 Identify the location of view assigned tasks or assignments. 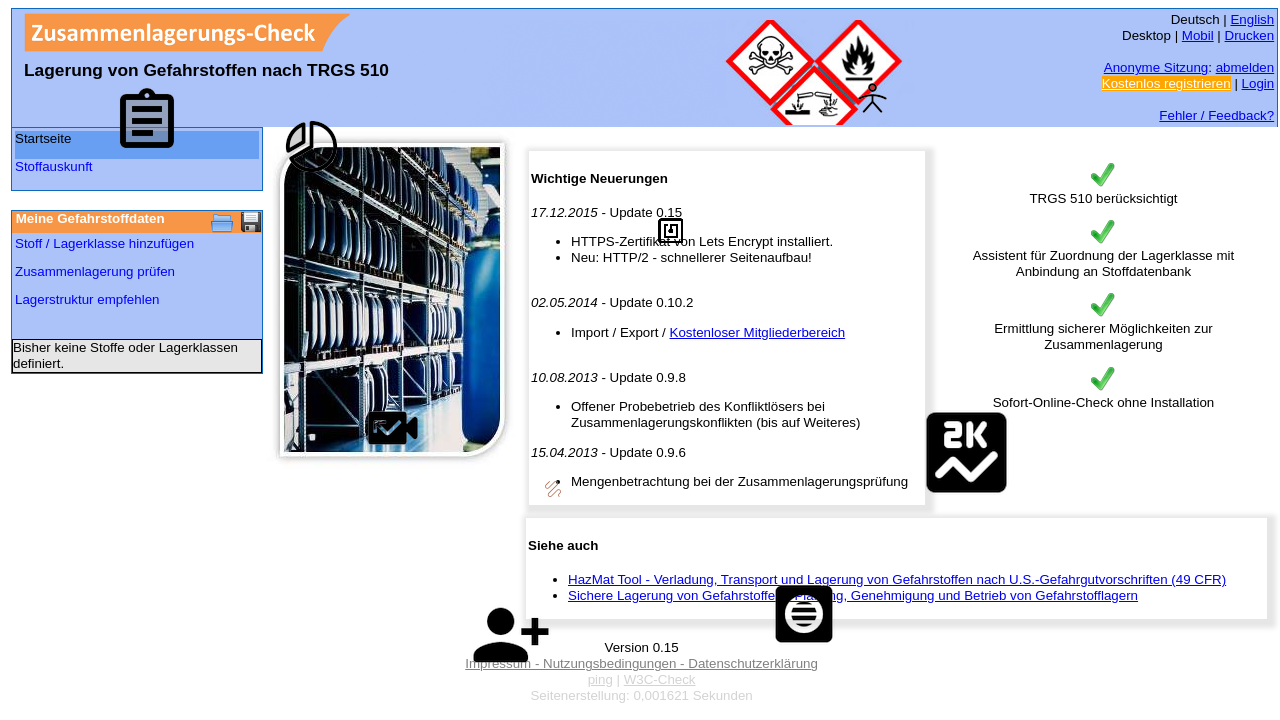
(147, 121).